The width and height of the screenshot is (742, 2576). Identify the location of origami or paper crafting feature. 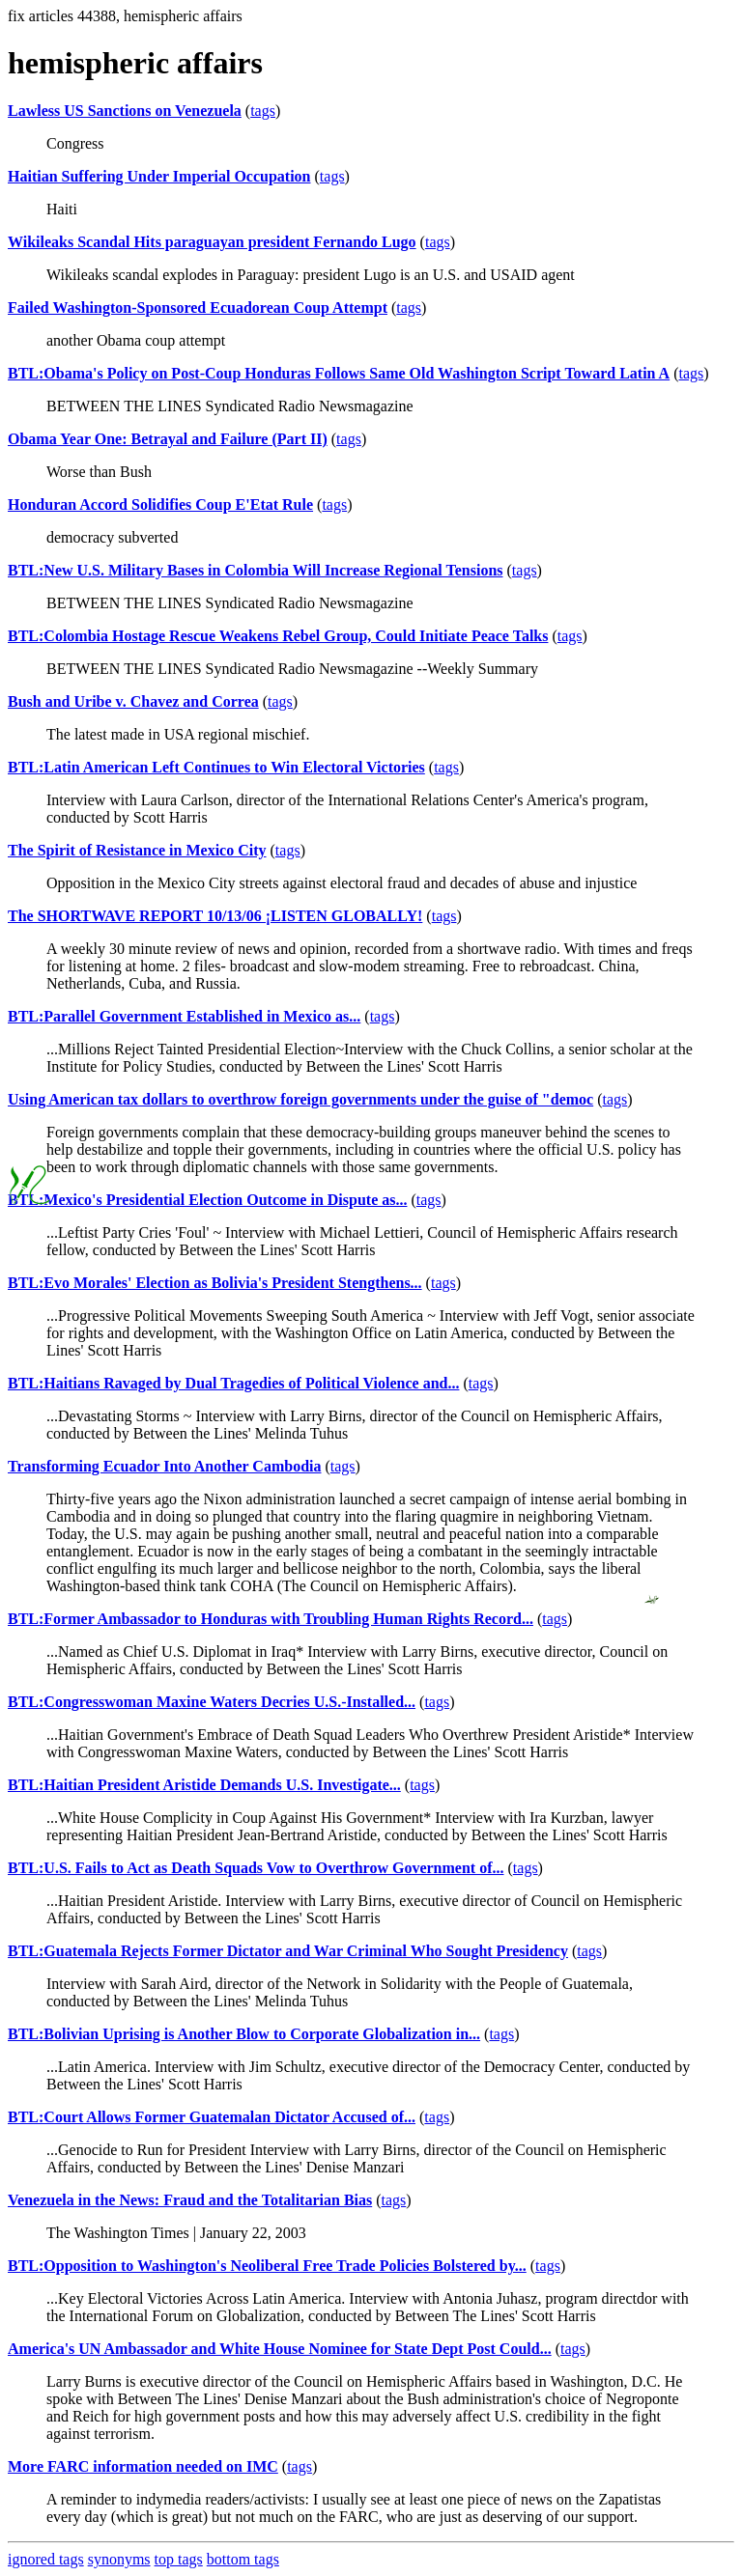
(651, 1599).